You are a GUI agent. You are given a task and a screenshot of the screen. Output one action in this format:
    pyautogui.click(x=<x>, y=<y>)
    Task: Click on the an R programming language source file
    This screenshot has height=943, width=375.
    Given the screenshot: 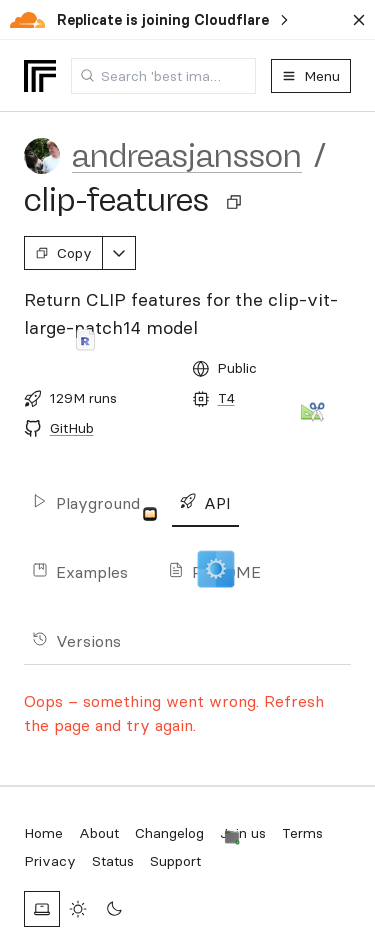 What is the action you would take?
    pyautogui.click(x=85, y=339)
    